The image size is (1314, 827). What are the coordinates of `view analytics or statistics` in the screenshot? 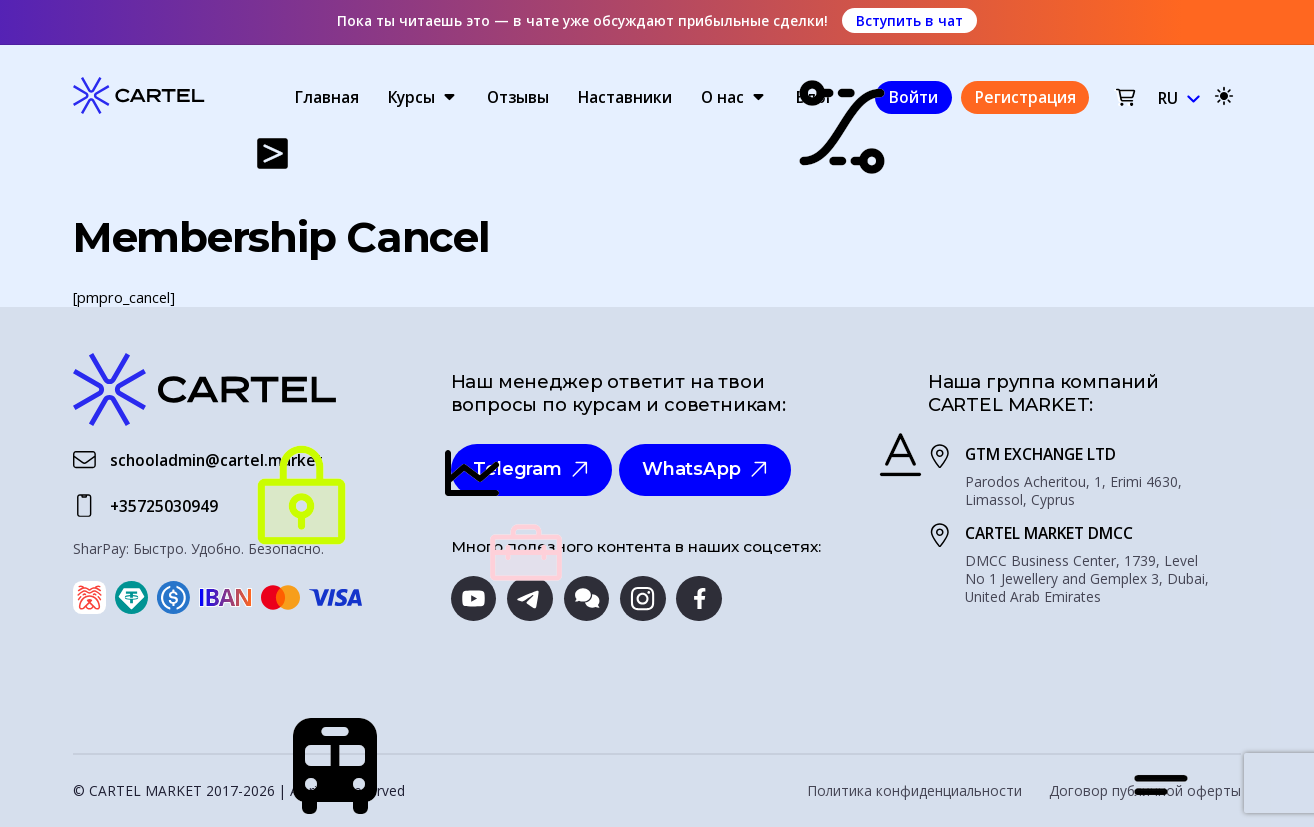 It's located at (472, 473).